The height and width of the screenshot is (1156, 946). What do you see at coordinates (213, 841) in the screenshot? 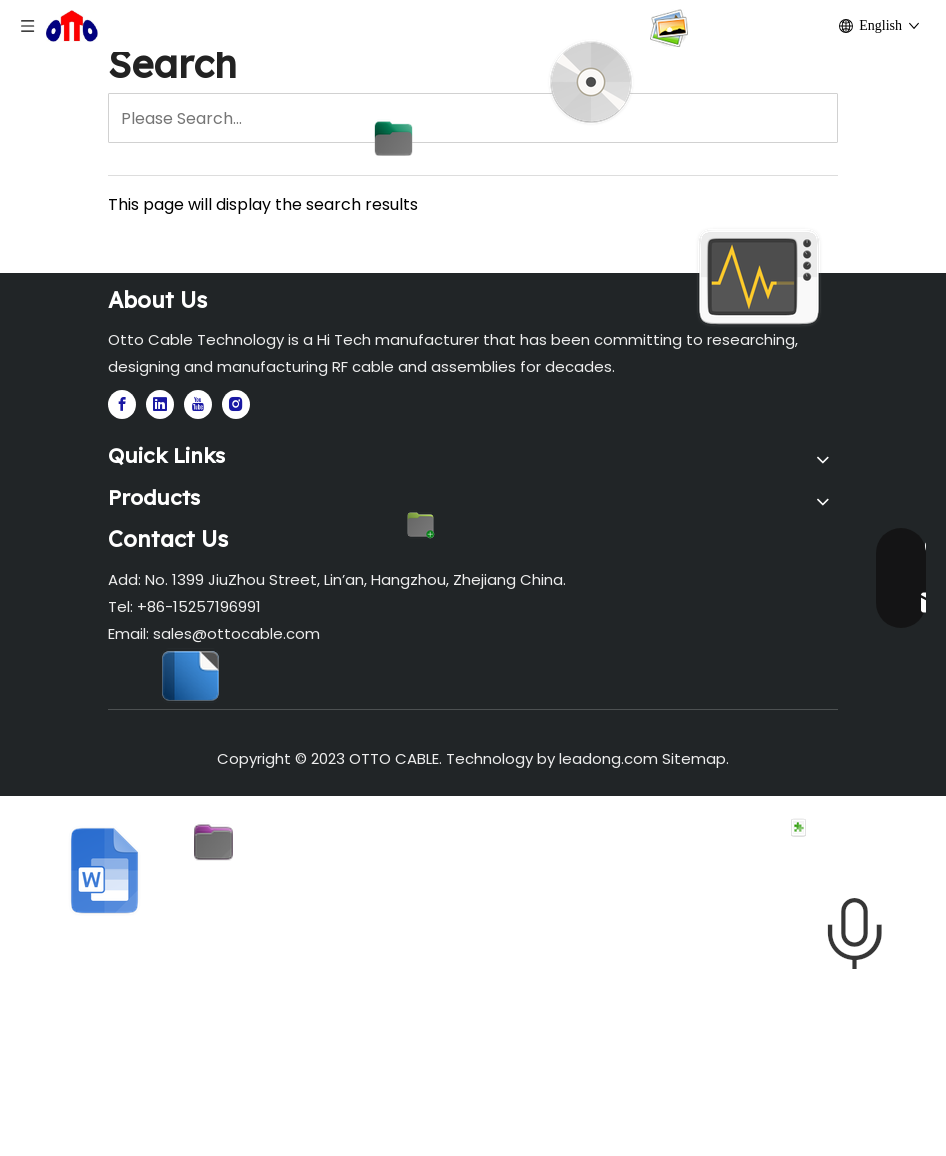
I see `open a folder or directory` at bounding box center [213, 841].